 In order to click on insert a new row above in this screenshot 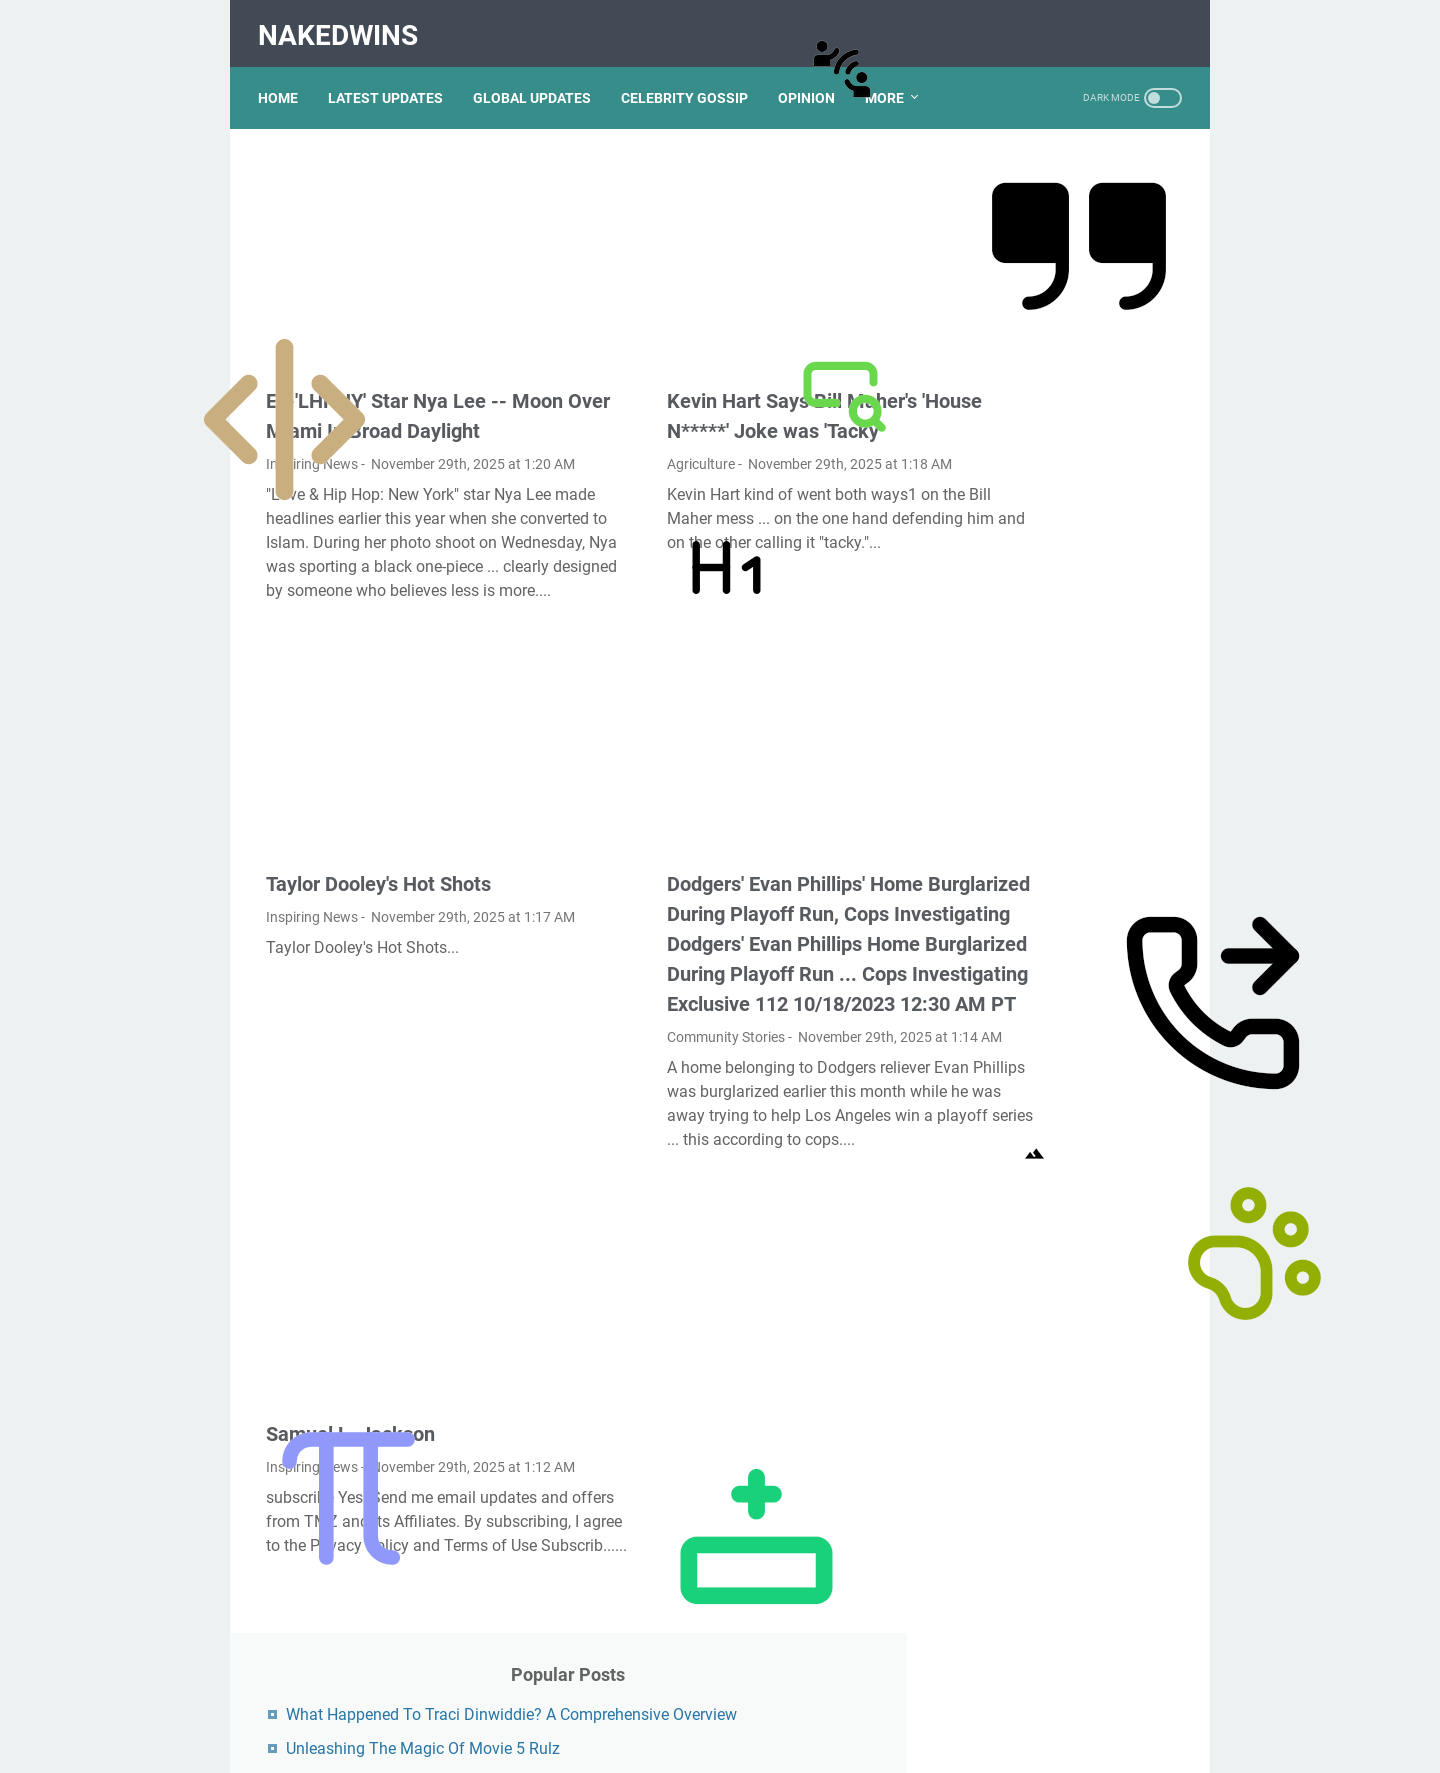, I will do `click(756, 1536)`.